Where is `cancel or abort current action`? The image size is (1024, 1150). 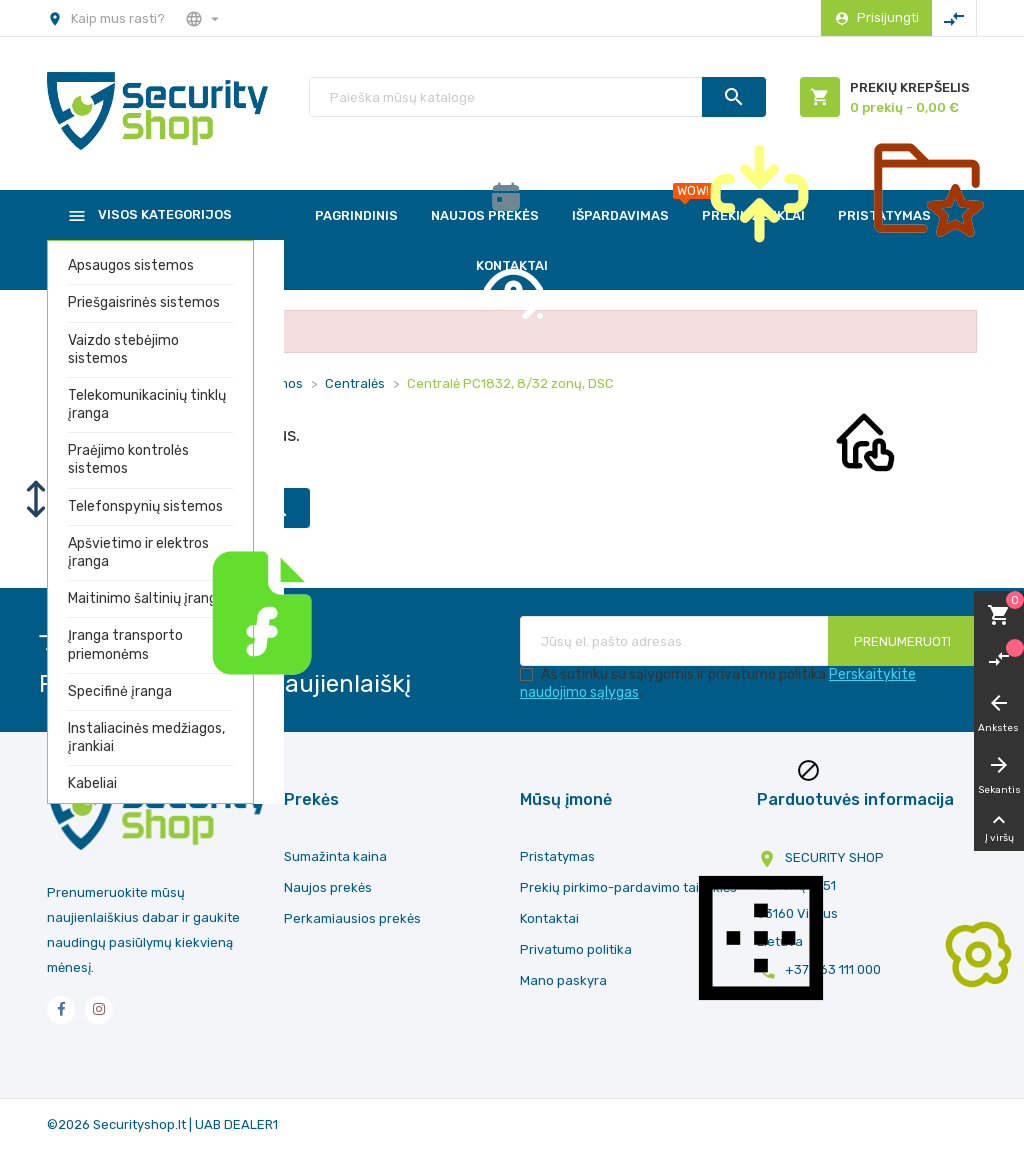 cancel or abort current action is located at coordinates (808, 770).